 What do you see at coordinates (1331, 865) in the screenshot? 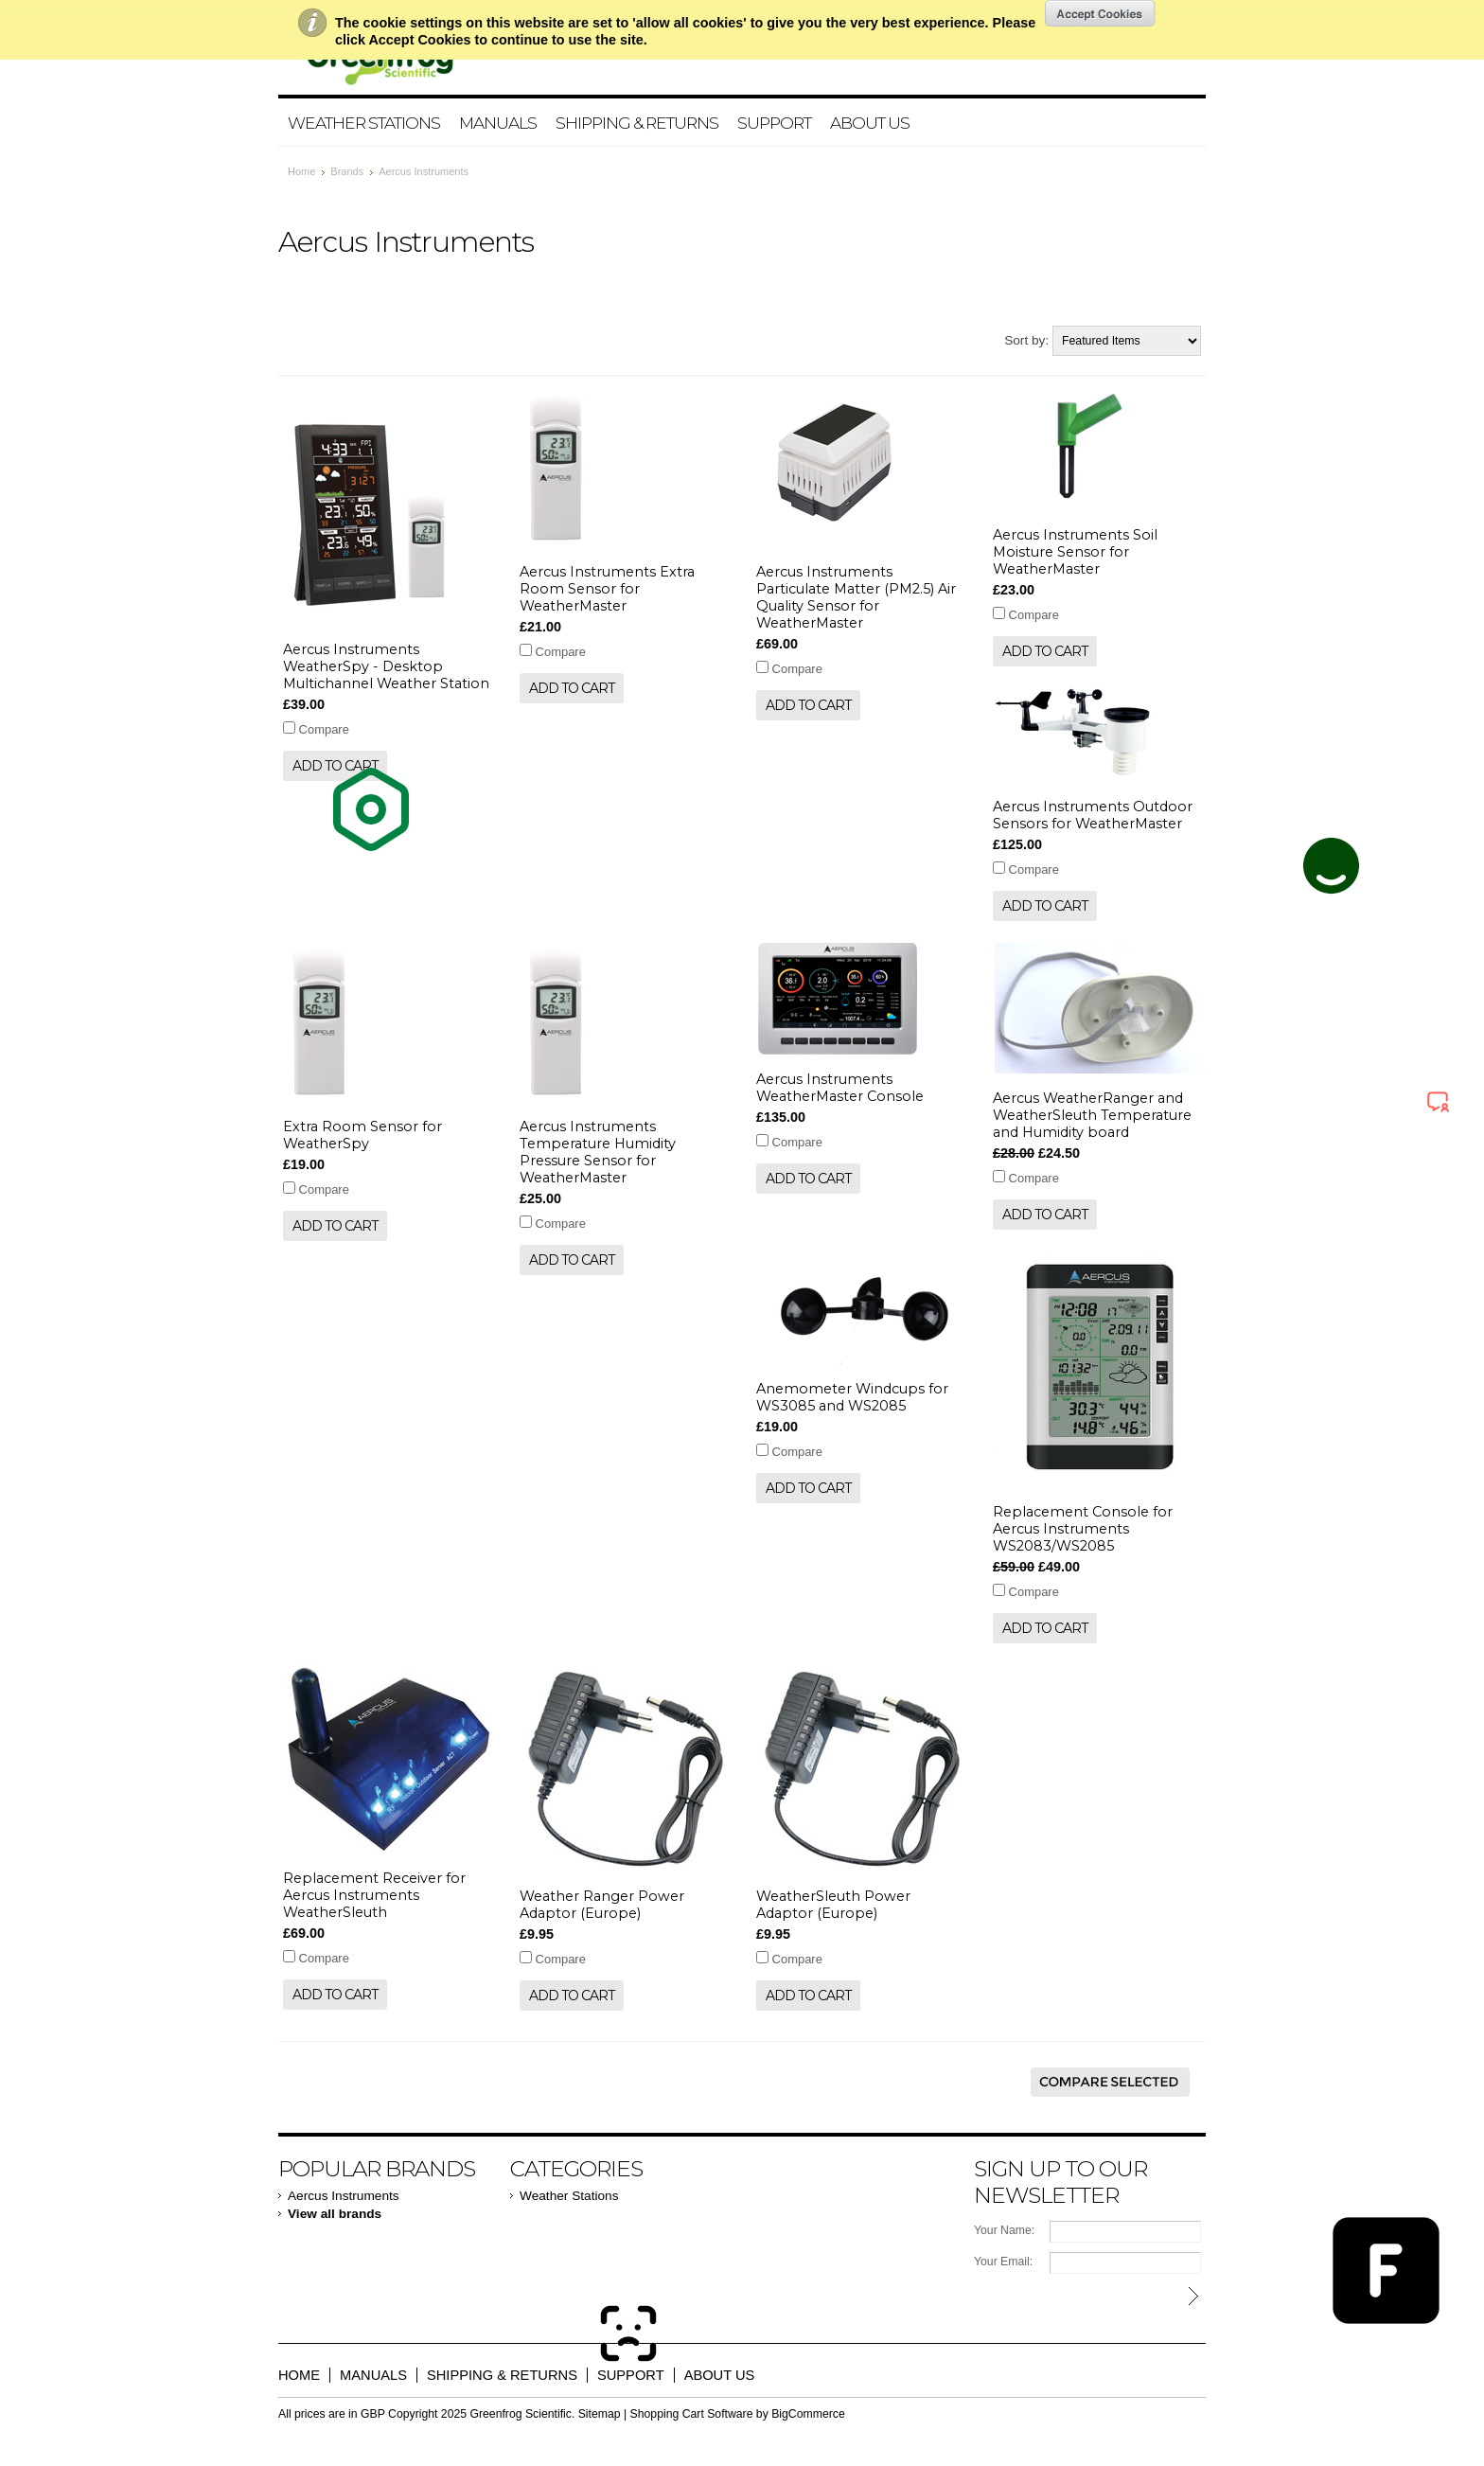
I see `apply inner shadow effect to bottom edge` at bounding box center [1331, 865].